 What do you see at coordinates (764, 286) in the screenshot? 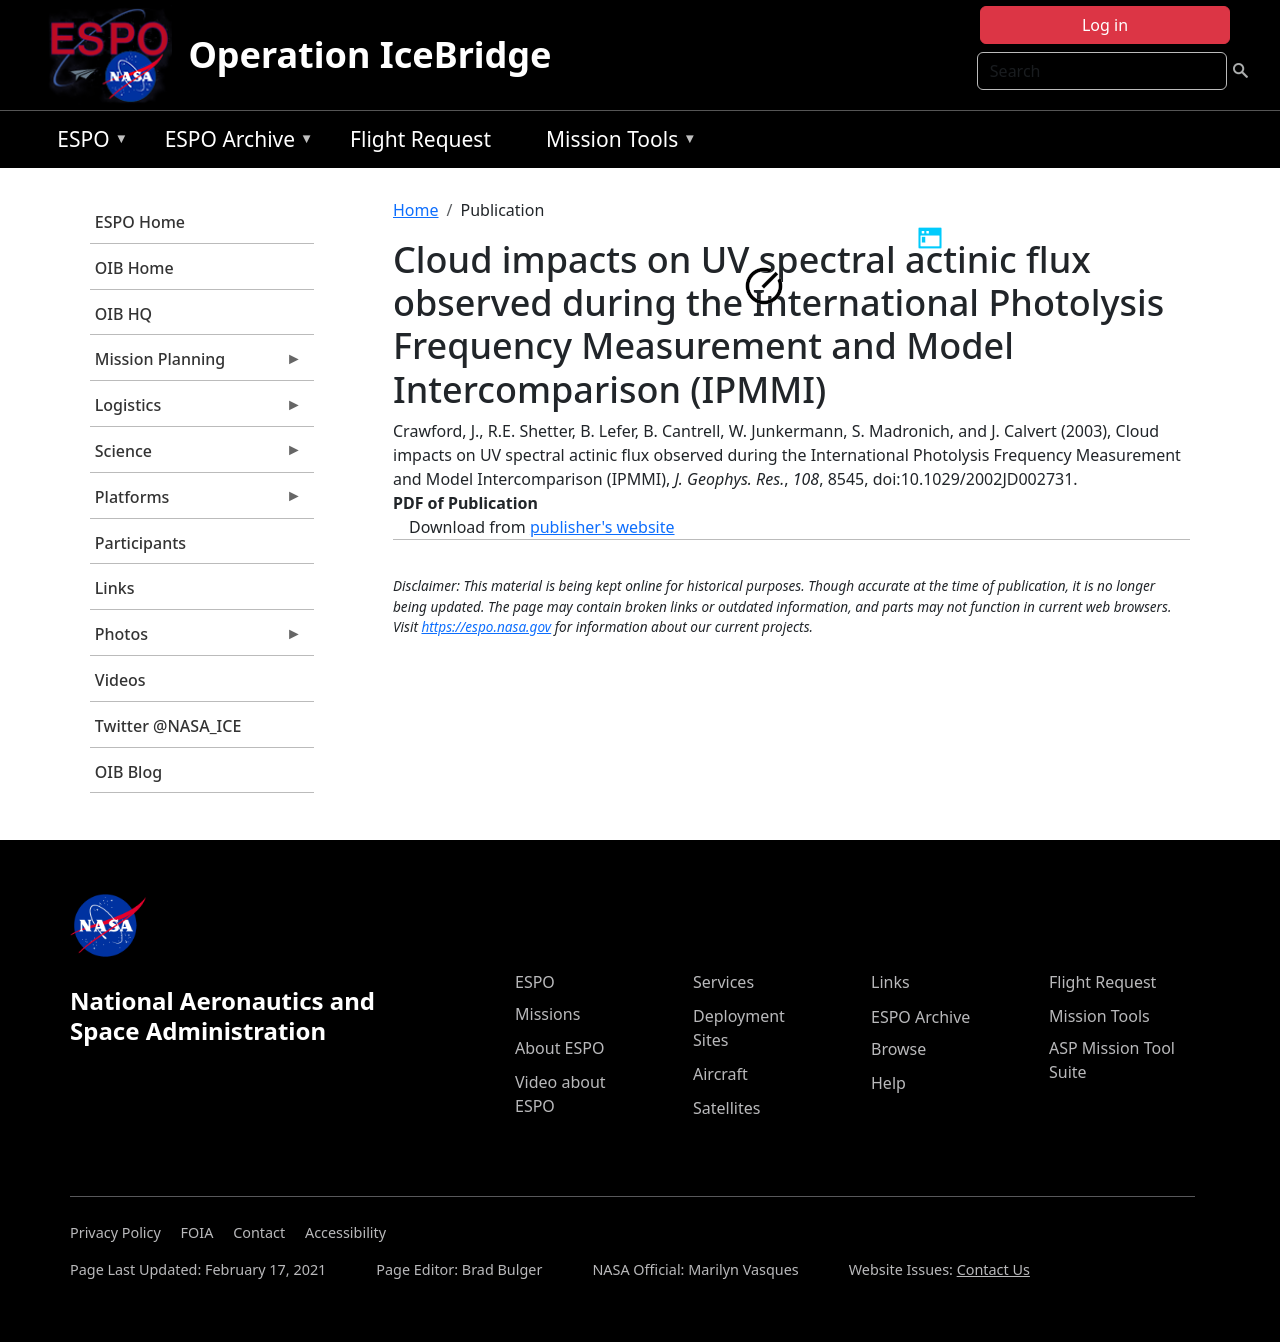
I see `access navigation or compass features` at bounding box center [764, 286].